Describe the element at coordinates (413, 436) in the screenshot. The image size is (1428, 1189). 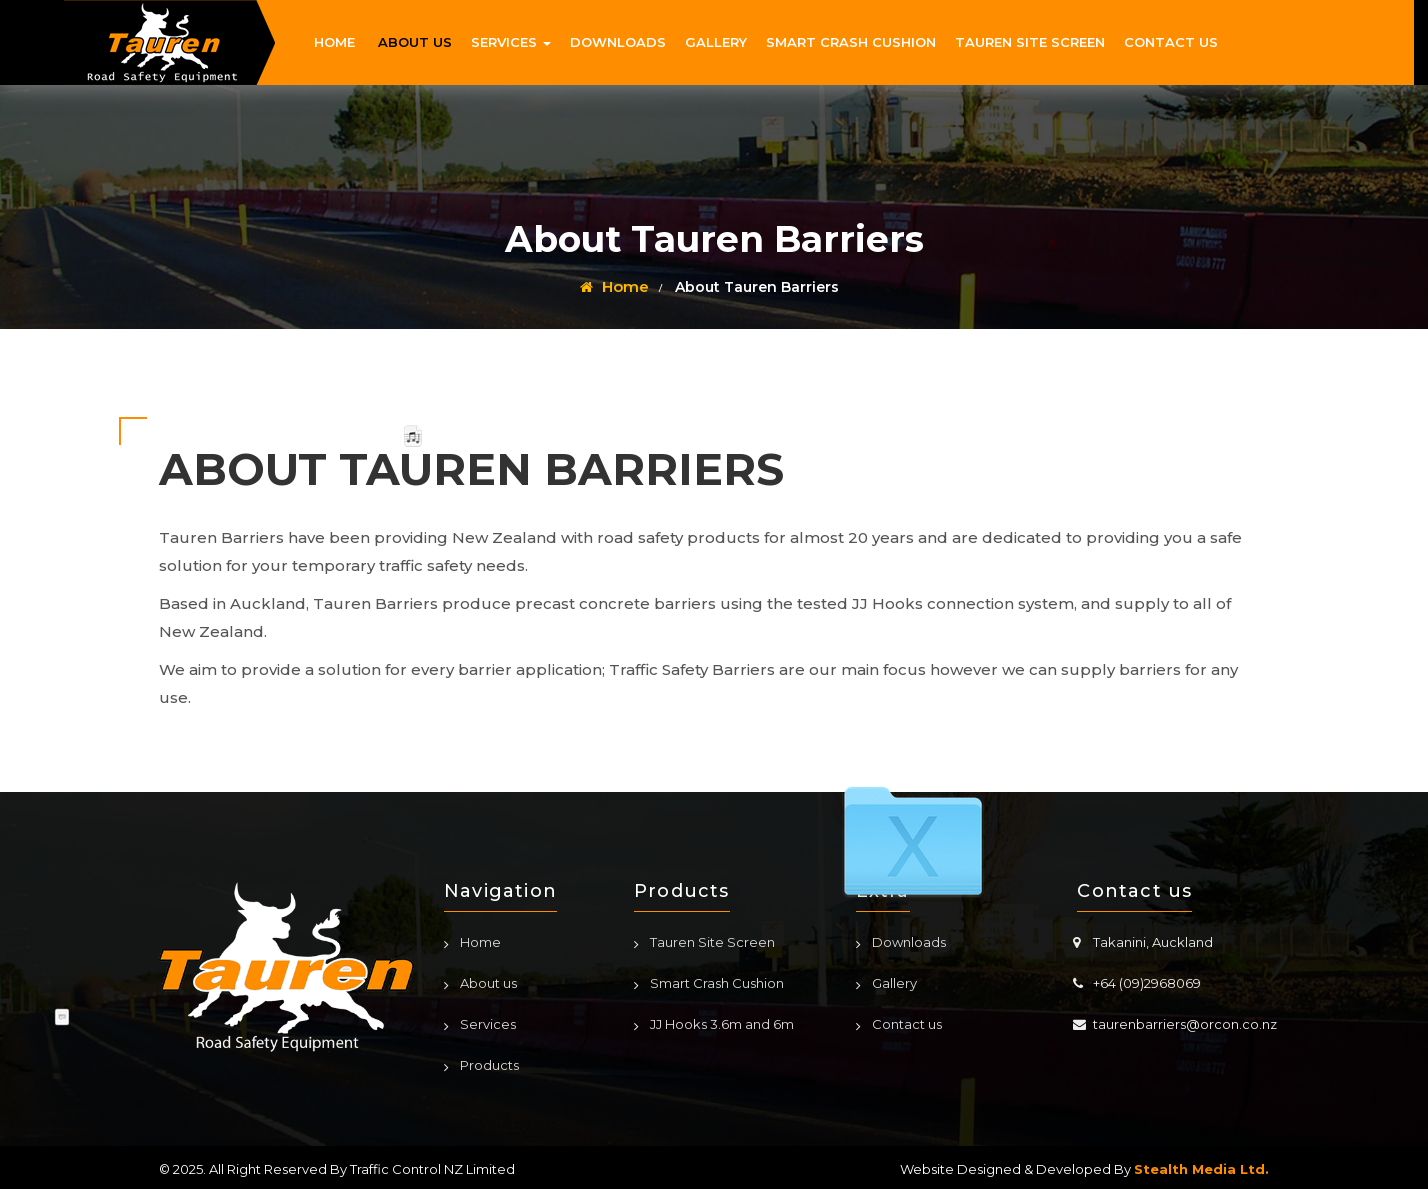
I see `an iMelody ringtone file` at that location.